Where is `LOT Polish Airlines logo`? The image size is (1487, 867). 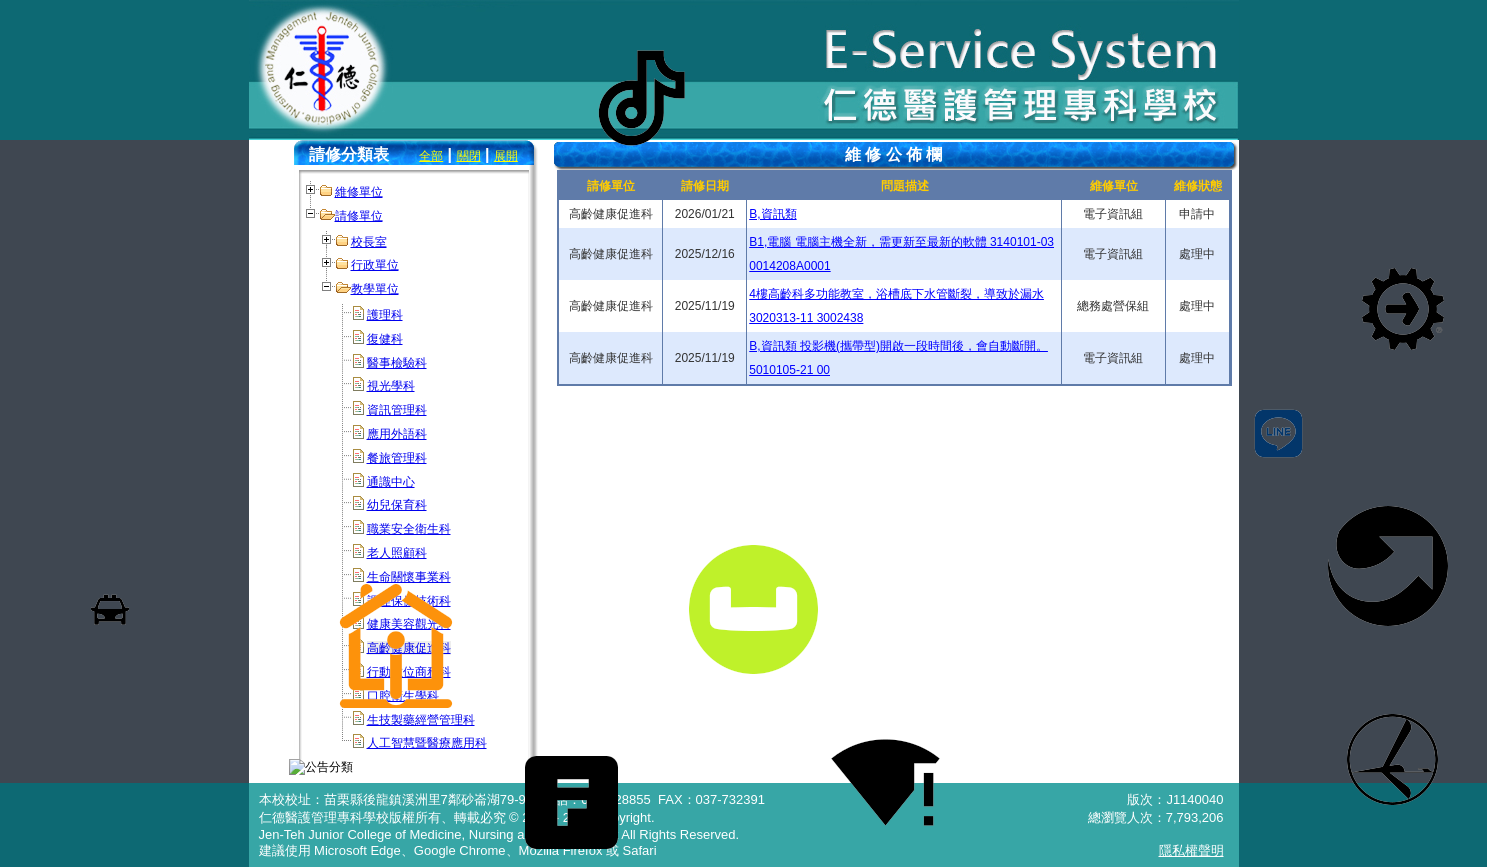 LOT Polish Airlines logo is located at coordinates (1392, 759).